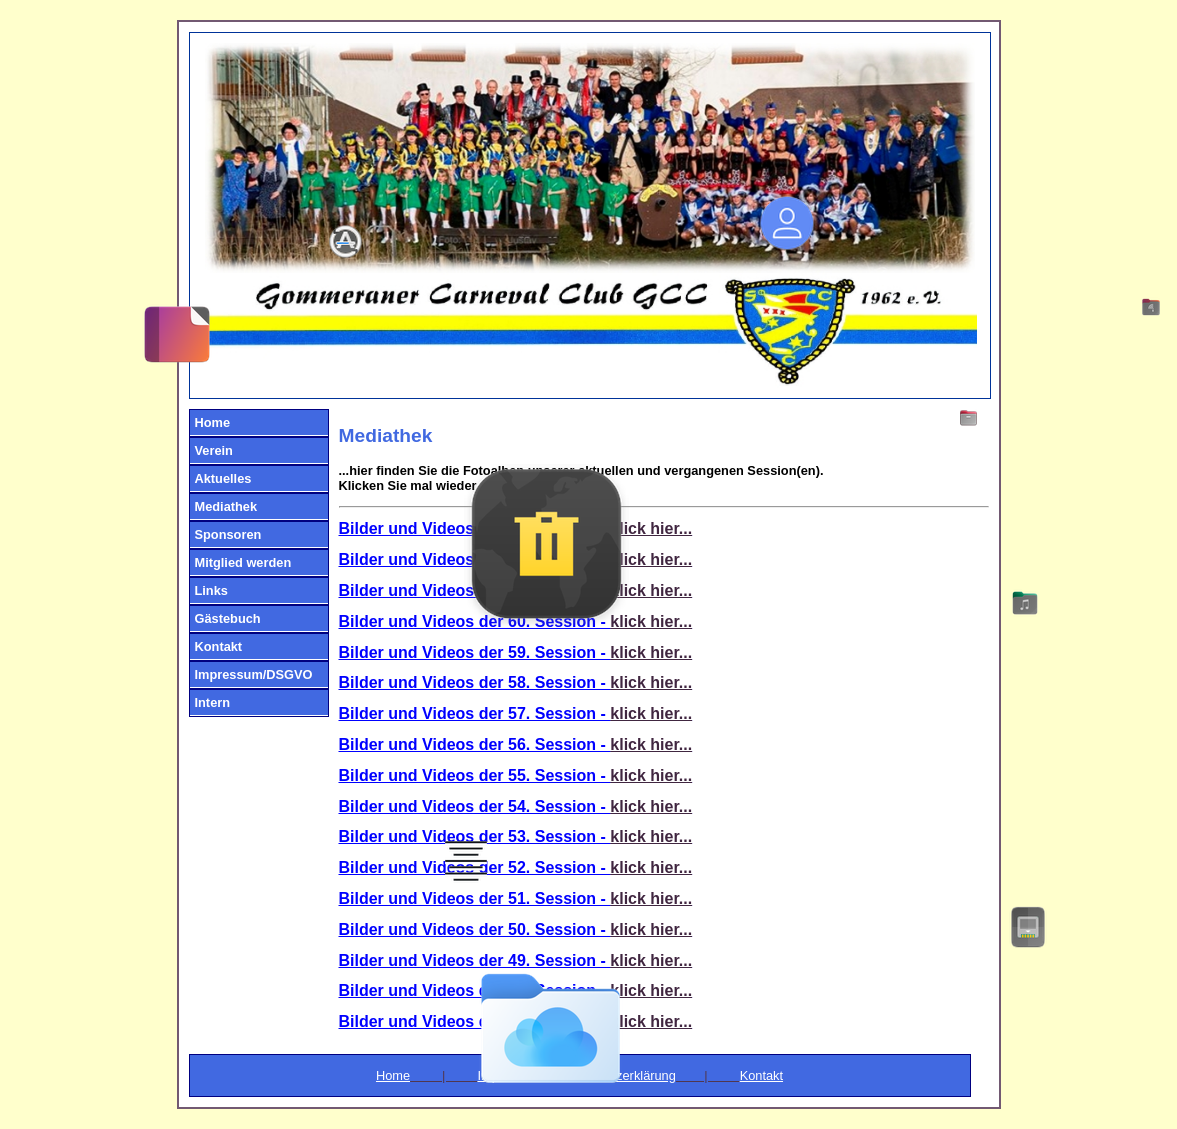 The image size is (1177, 1129). I want to click on sega genesis 32x rom file, so click(1028, 927).